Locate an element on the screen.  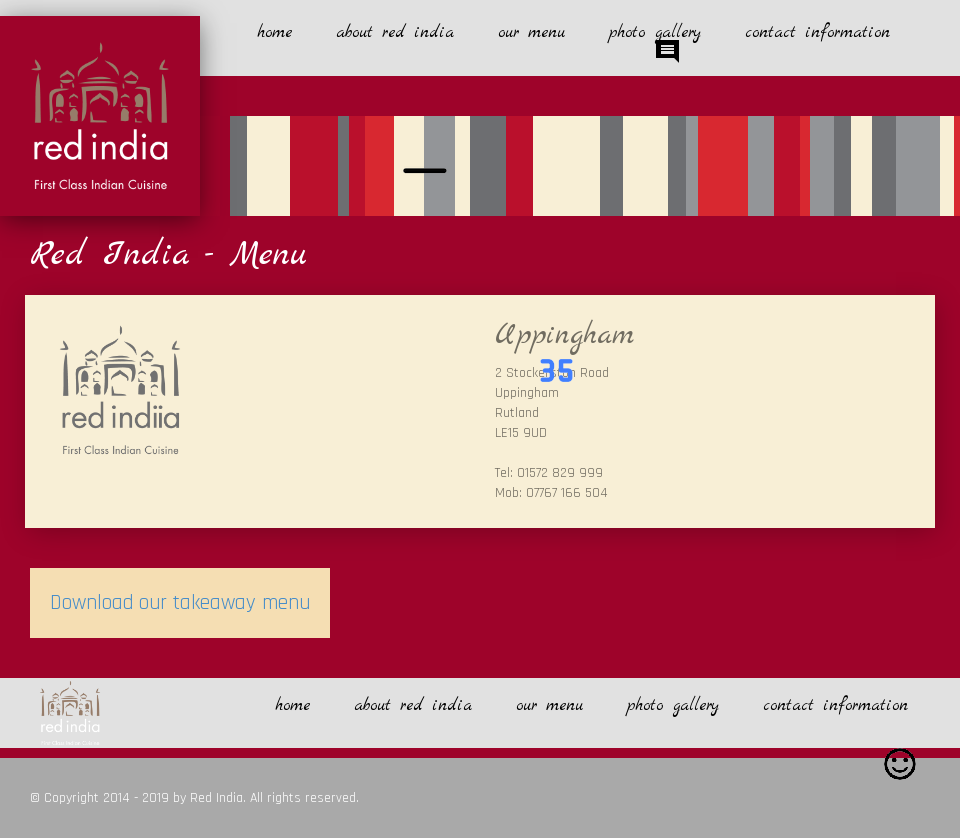
add a comment to the document is located at coordinates (667, 51).